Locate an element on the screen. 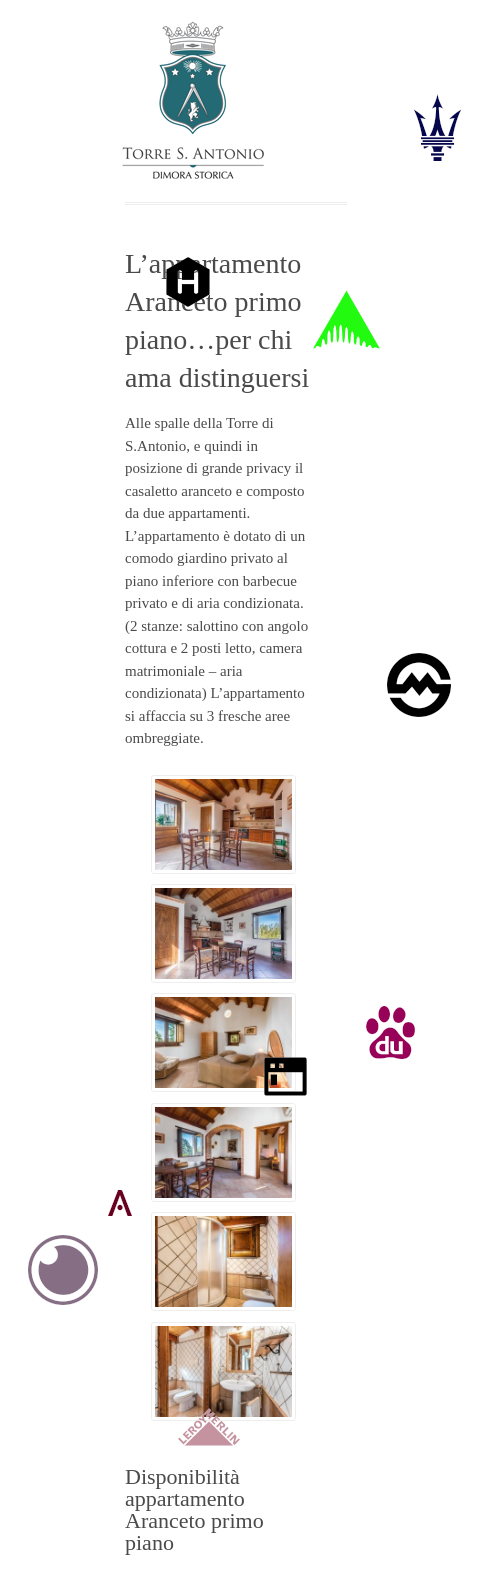 This screenshot has width=480, height=1574. shanghai metro official app or website is located at coordinates (419, 685).